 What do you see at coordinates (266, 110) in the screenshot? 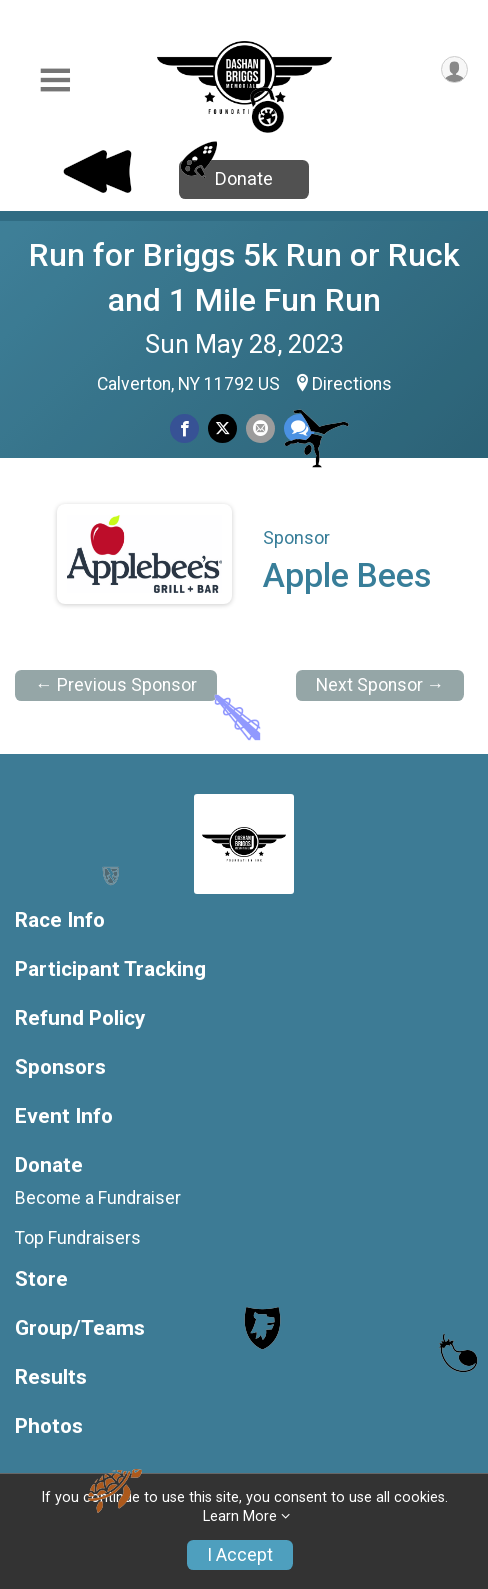
I see `access security or lock settings` at bounding box center [266, 110].